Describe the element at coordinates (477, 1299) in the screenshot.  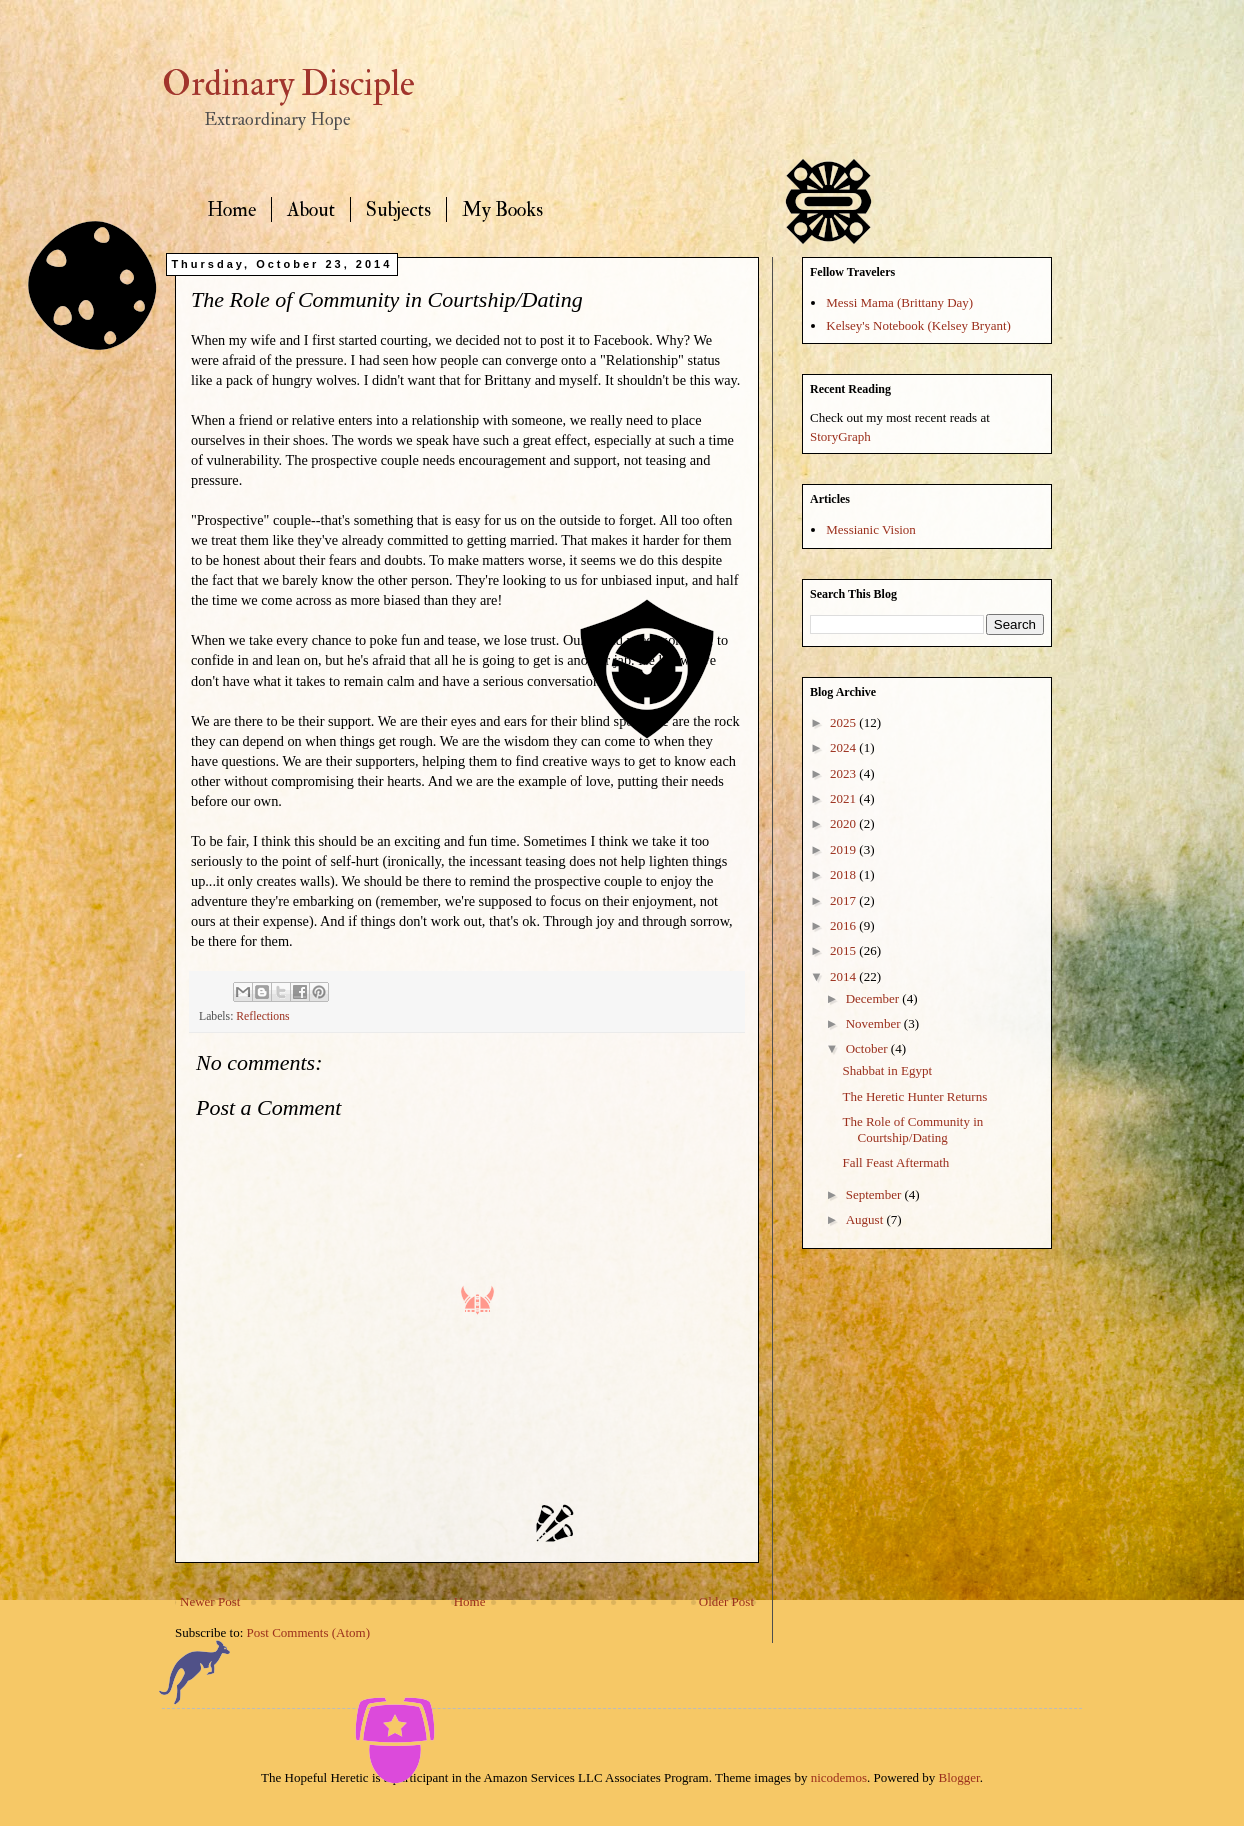
I see `select viking or norse character class` at that location.